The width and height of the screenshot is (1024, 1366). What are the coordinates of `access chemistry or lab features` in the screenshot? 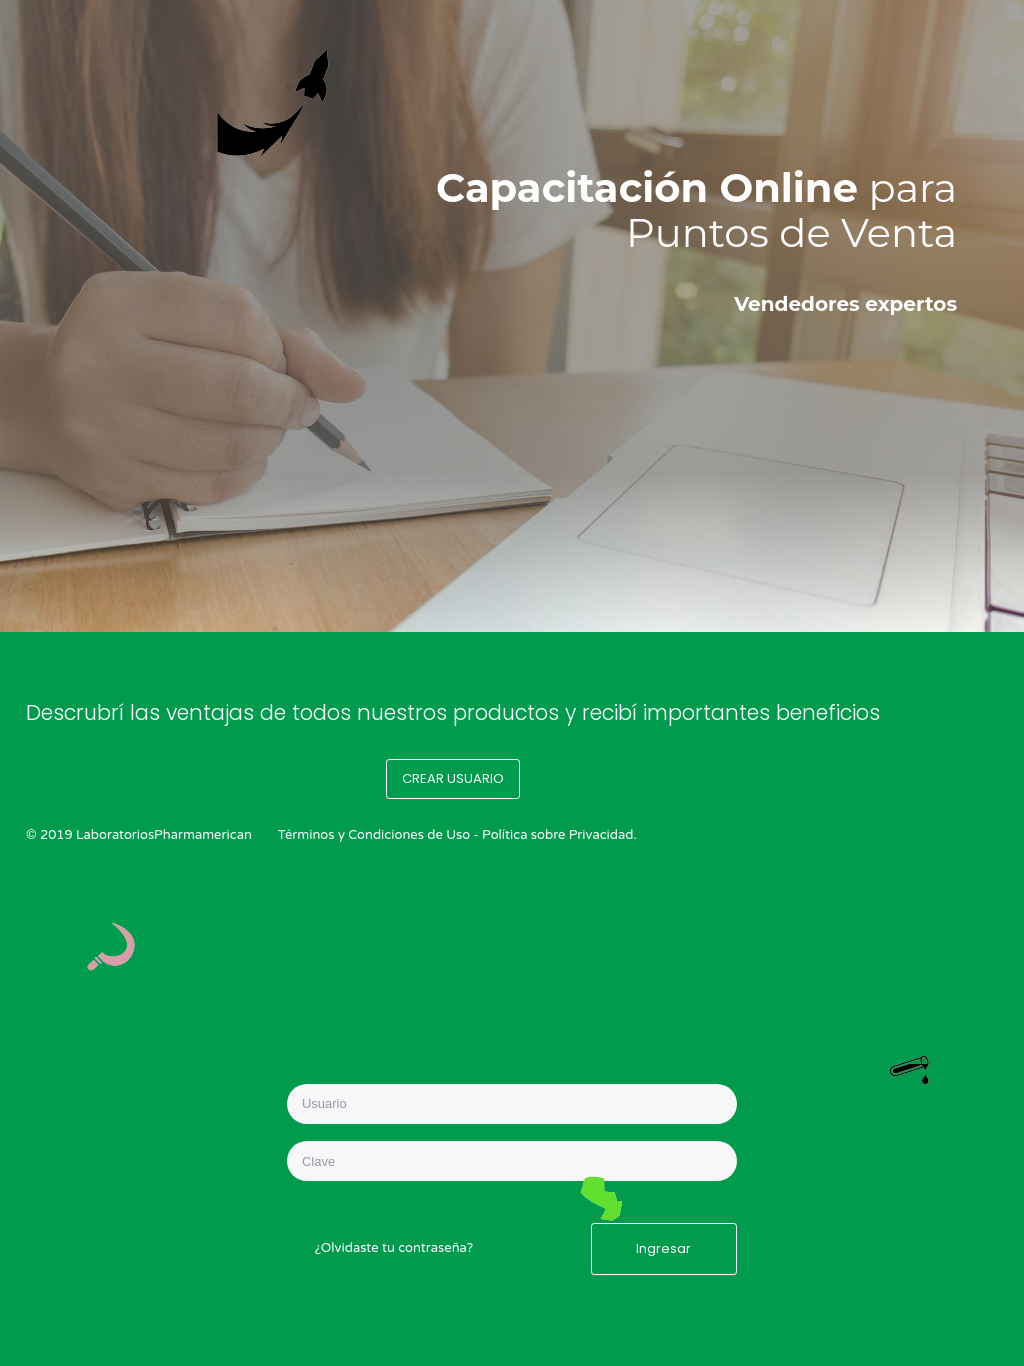 It's located at (909, 1071).